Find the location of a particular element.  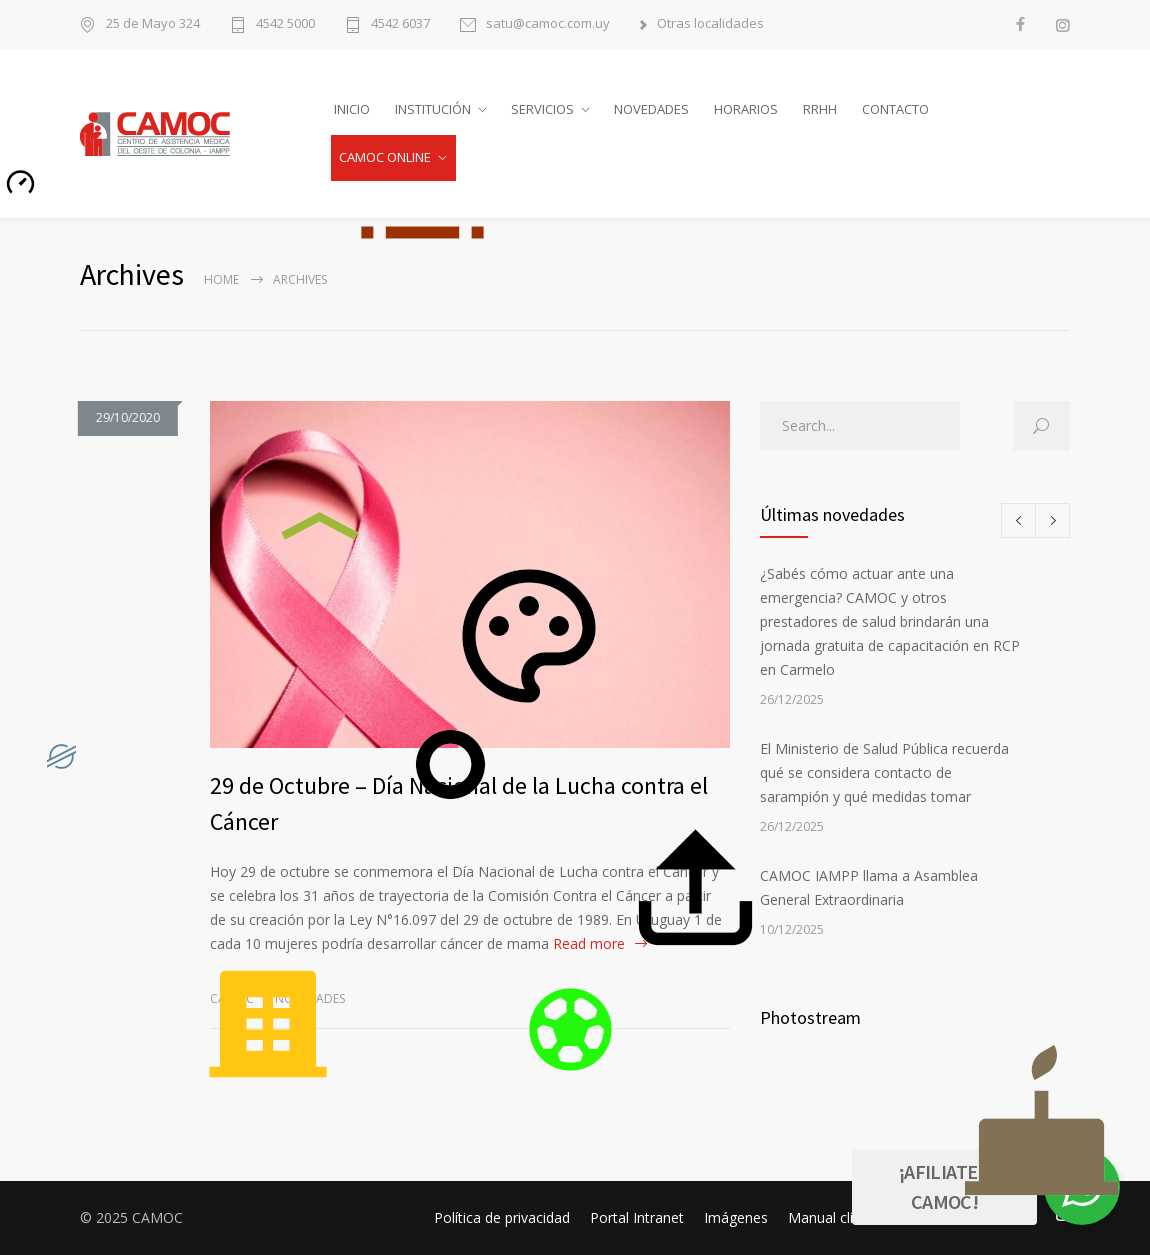

indicates loading or processing in progress is located at coordinates (450, 764).